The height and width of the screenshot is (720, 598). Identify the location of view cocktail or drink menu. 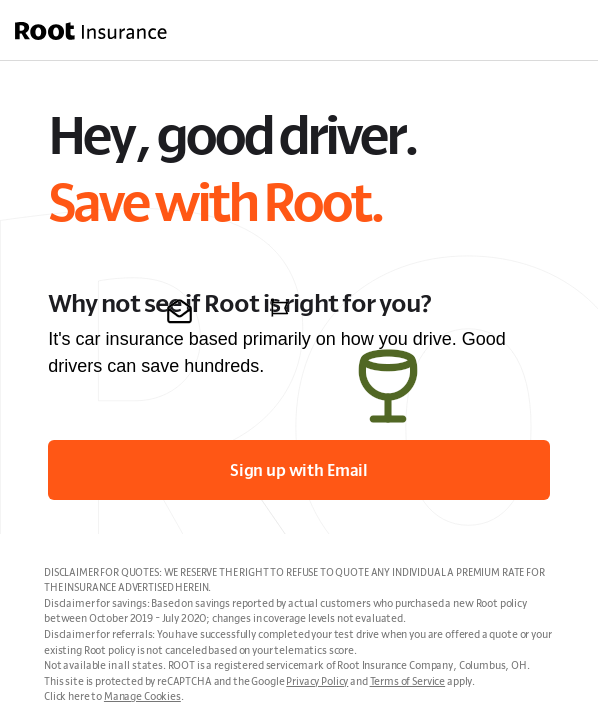
(388, 386).